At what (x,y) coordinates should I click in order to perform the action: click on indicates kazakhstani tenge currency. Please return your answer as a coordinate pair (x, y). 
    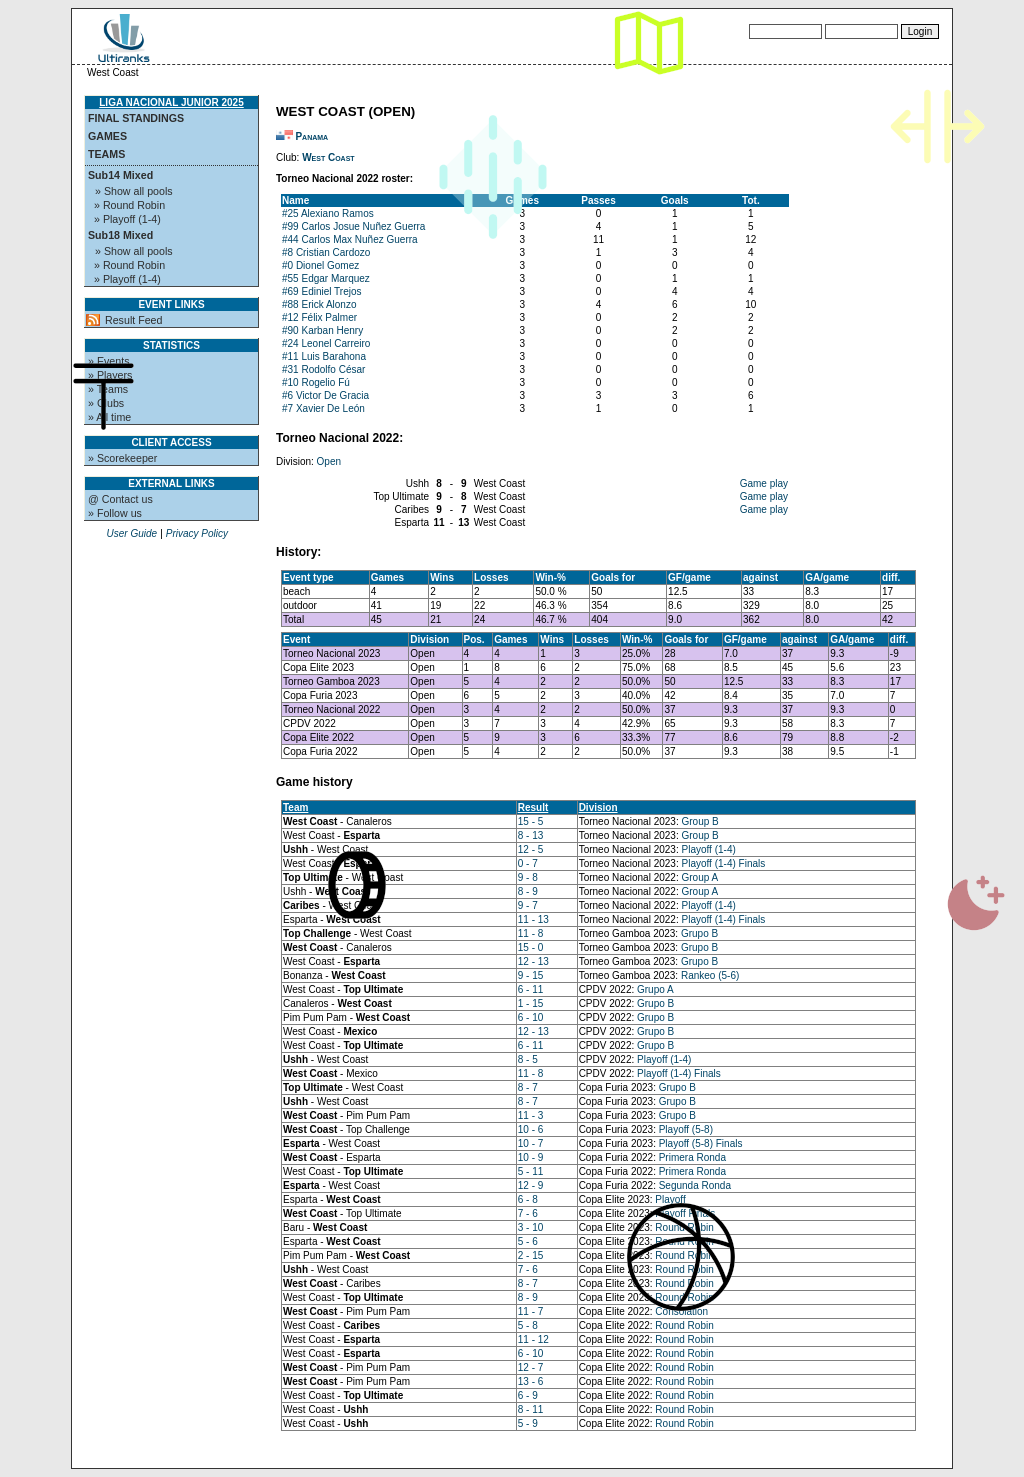
    Looking at the image, I should click on (103, 393).